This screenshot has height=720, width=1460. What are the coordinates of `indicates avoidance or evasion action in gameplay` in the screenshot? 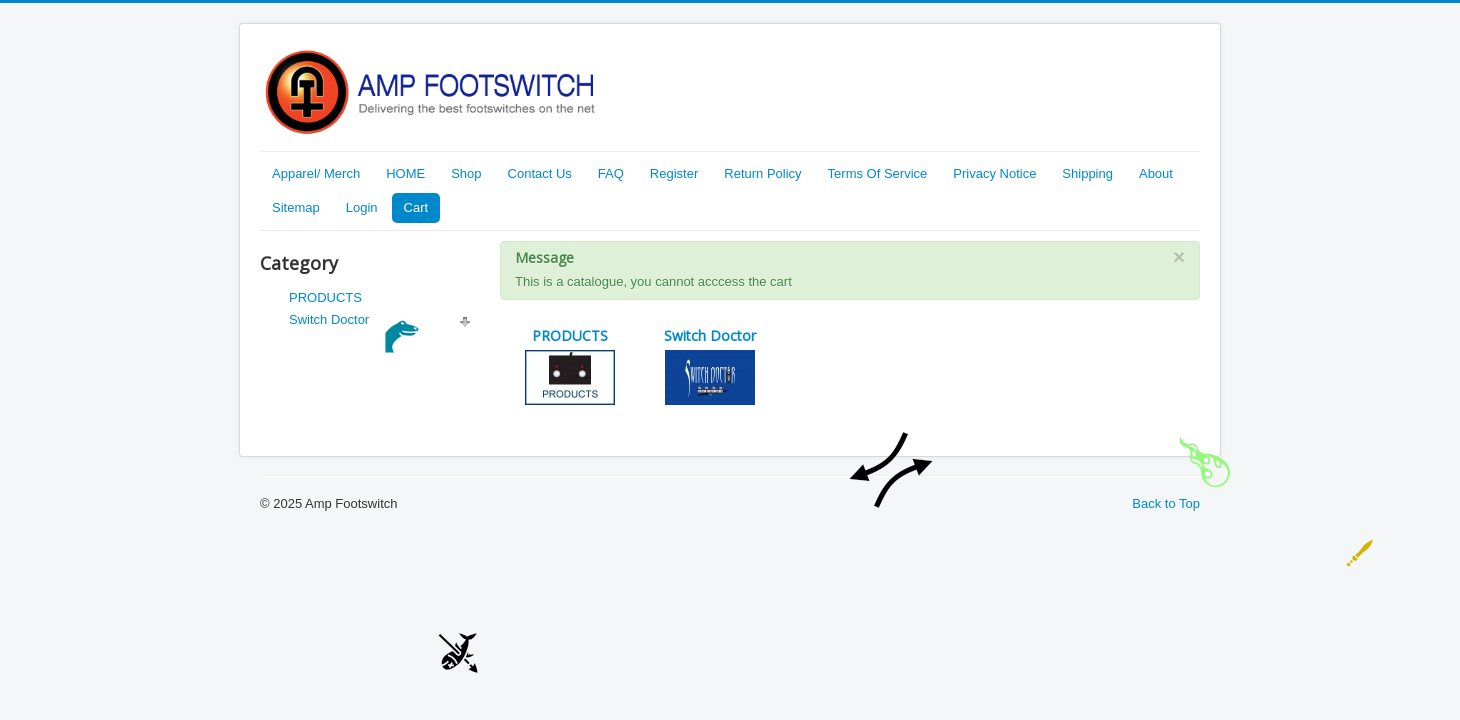 It's located at (891, 470).